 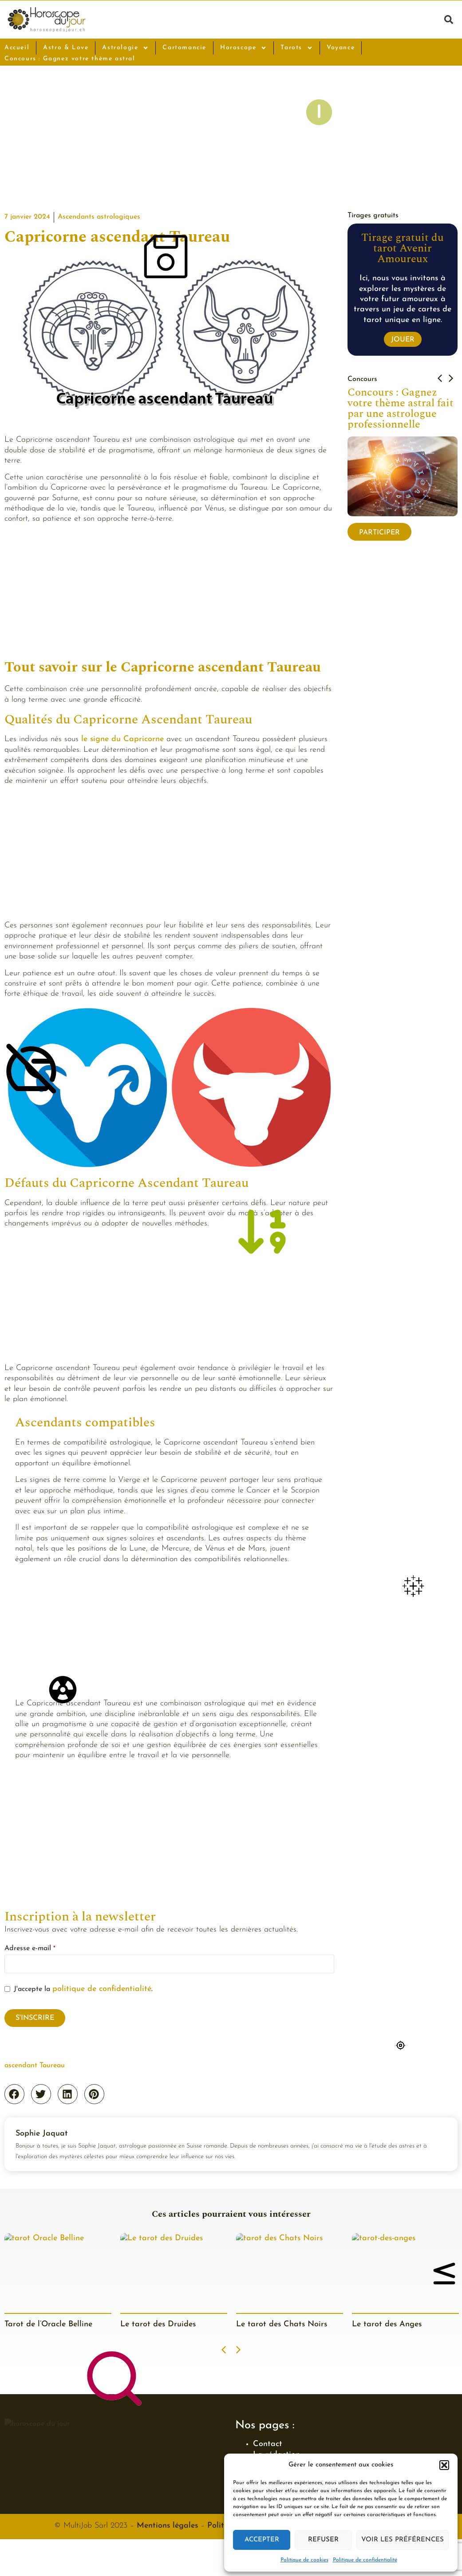 I want to click on center map on your current location, so click(x=400, y=2045).